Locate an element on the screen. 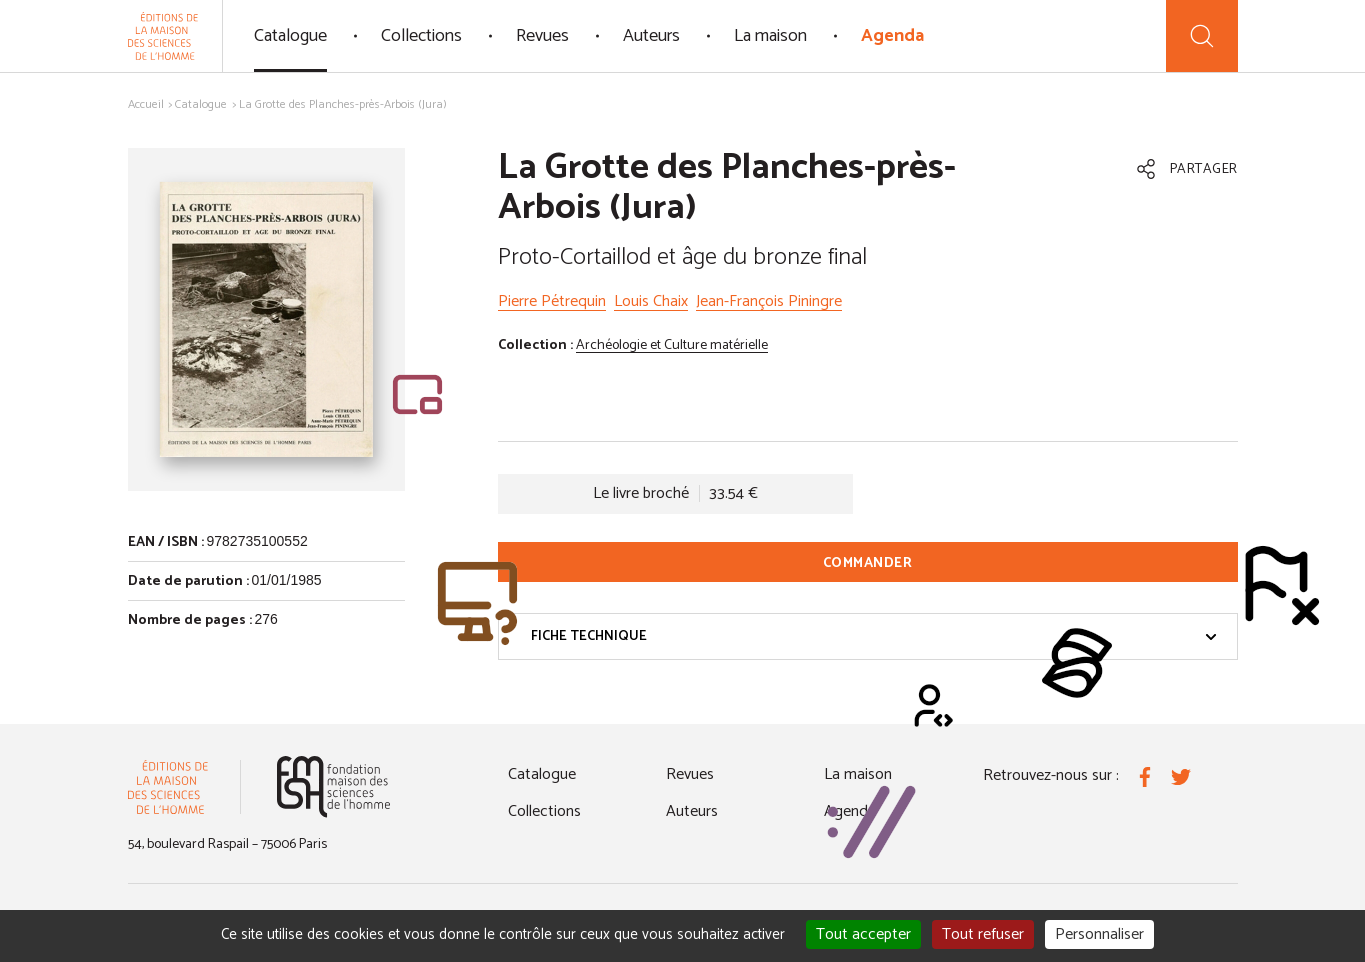  get help or support for your desktop device is located at coordinates (477, 601).